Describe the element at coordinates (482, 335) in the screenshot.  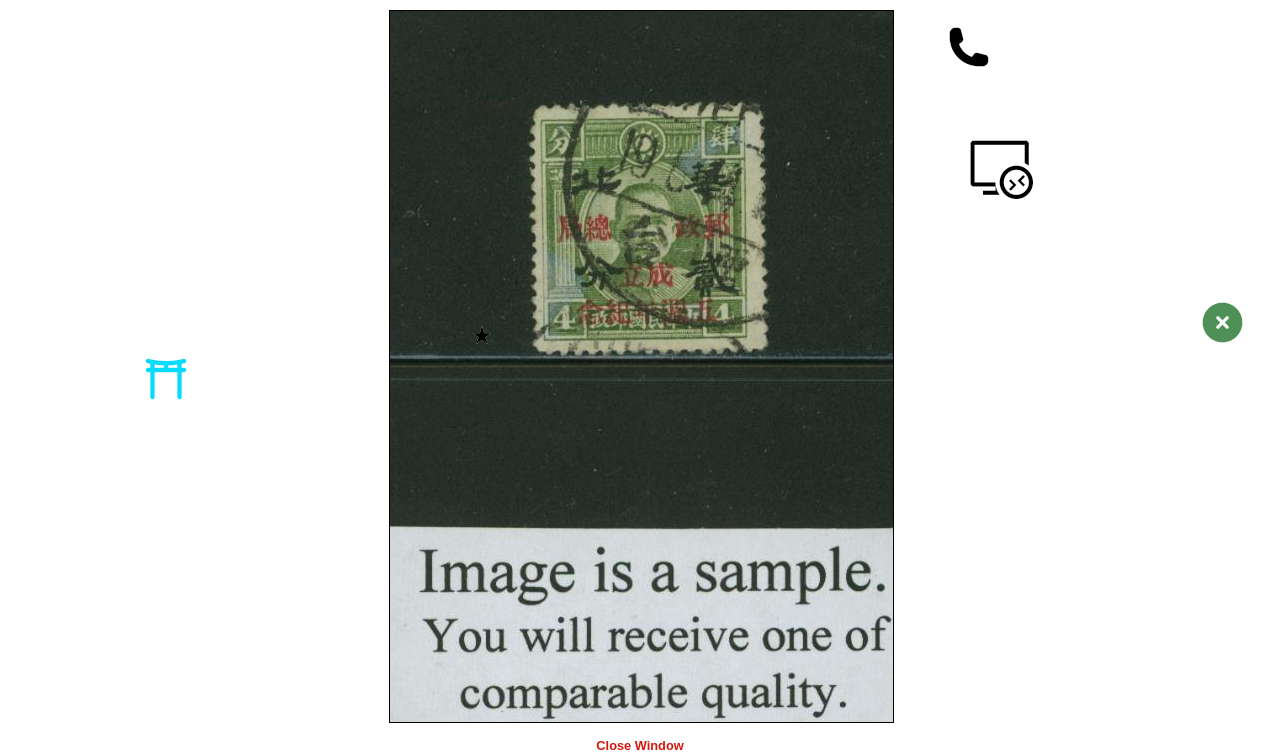
I see `rate or review an item` at that location.